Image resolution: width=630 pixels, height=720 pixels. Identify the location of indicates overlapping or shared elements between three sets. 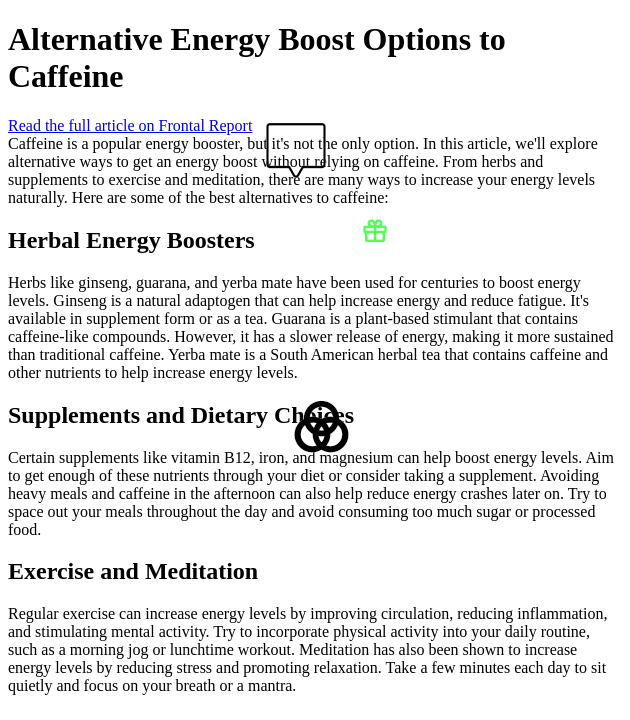
(321, 427).